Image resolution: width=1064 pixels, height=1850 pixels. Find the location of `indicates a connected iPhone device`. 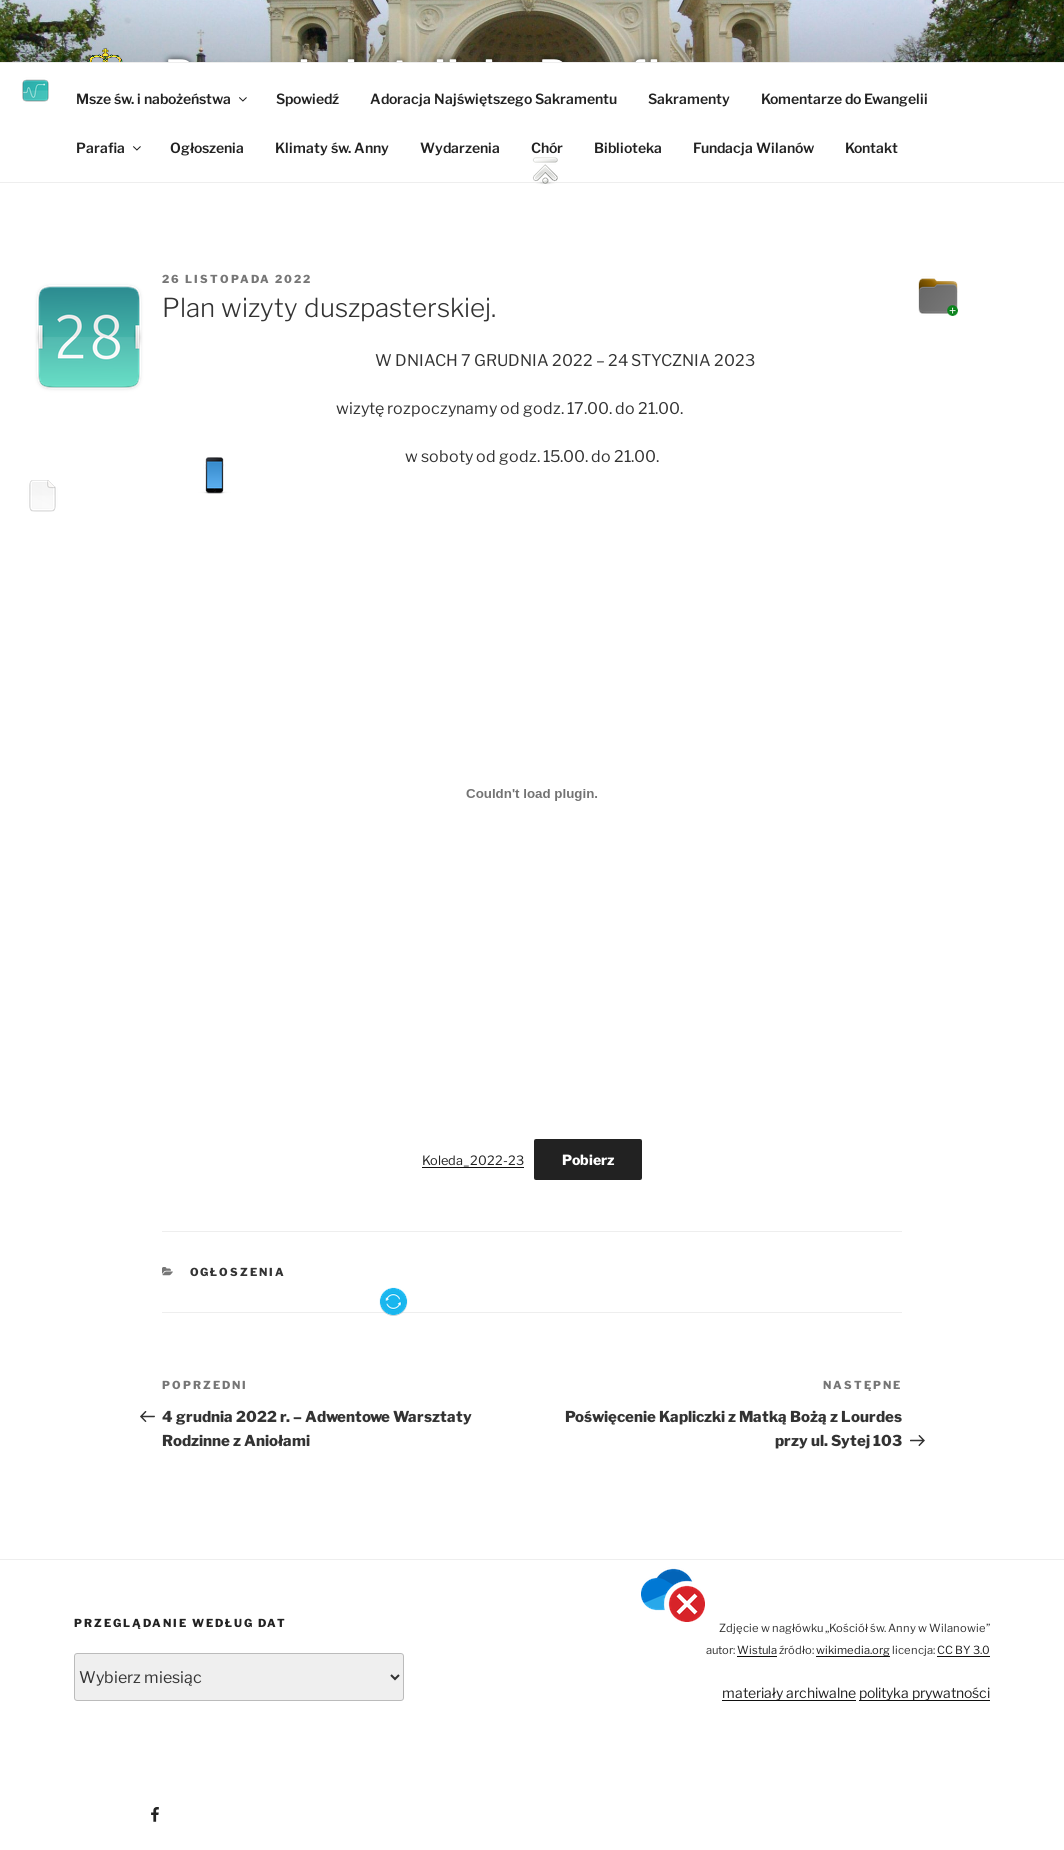

indicates a connected iPhone device is located at coordinates (214, 475).